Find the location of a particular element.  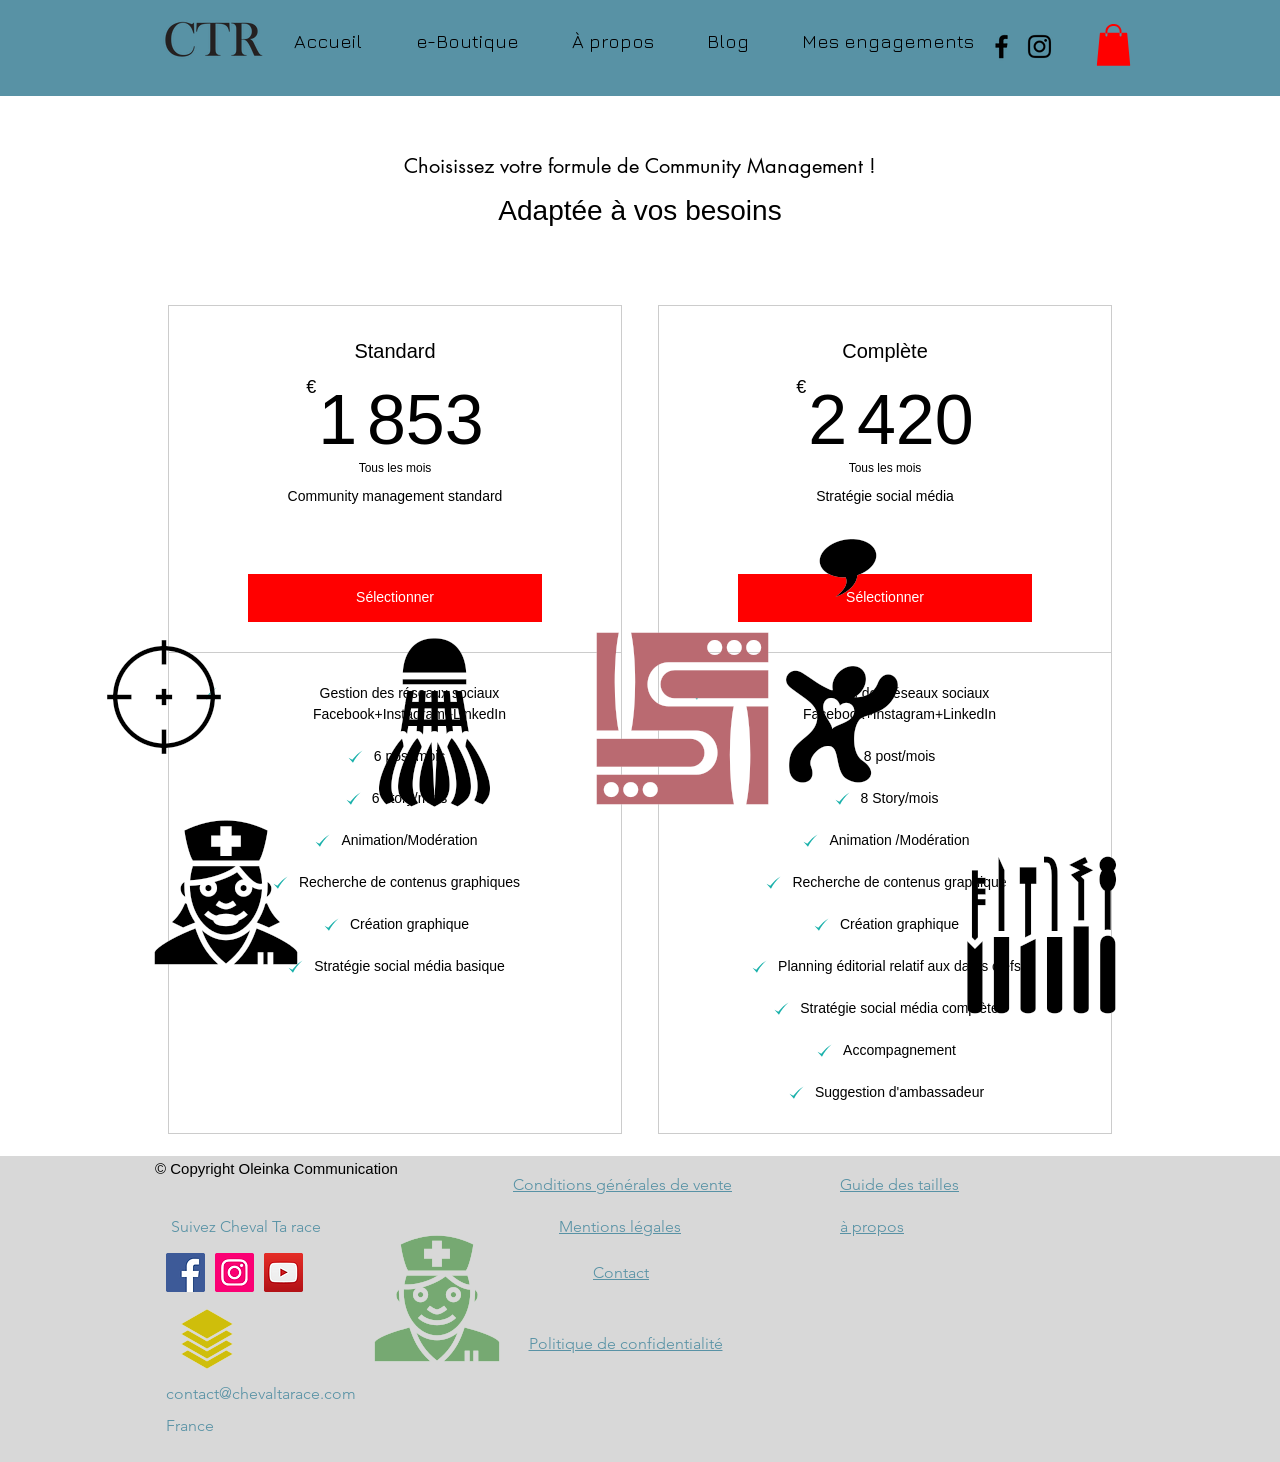

view layers or stacked elements is located at coordinates (207, 1339).